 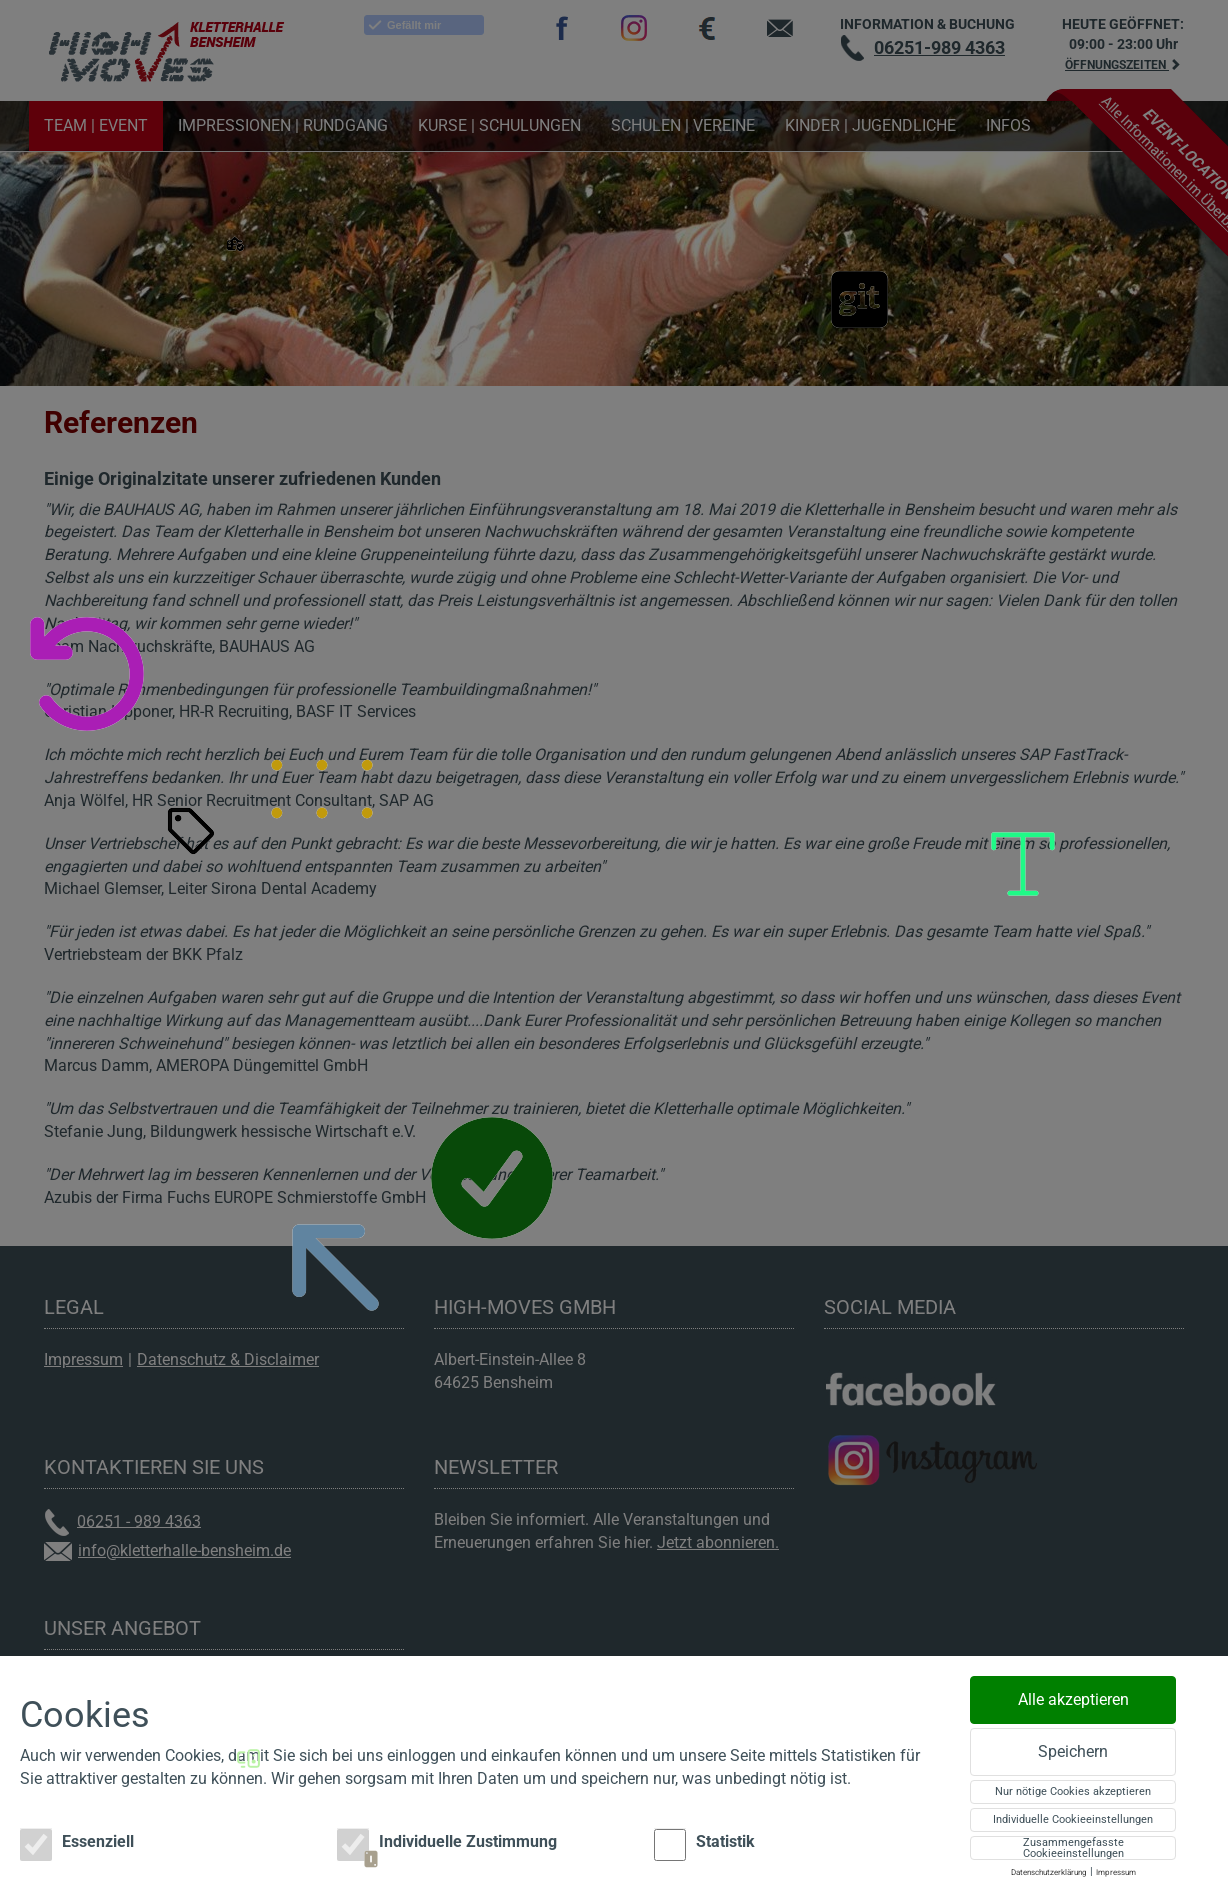 I want to click on indicates successful completion of an action, so click(x=492, y=1178).